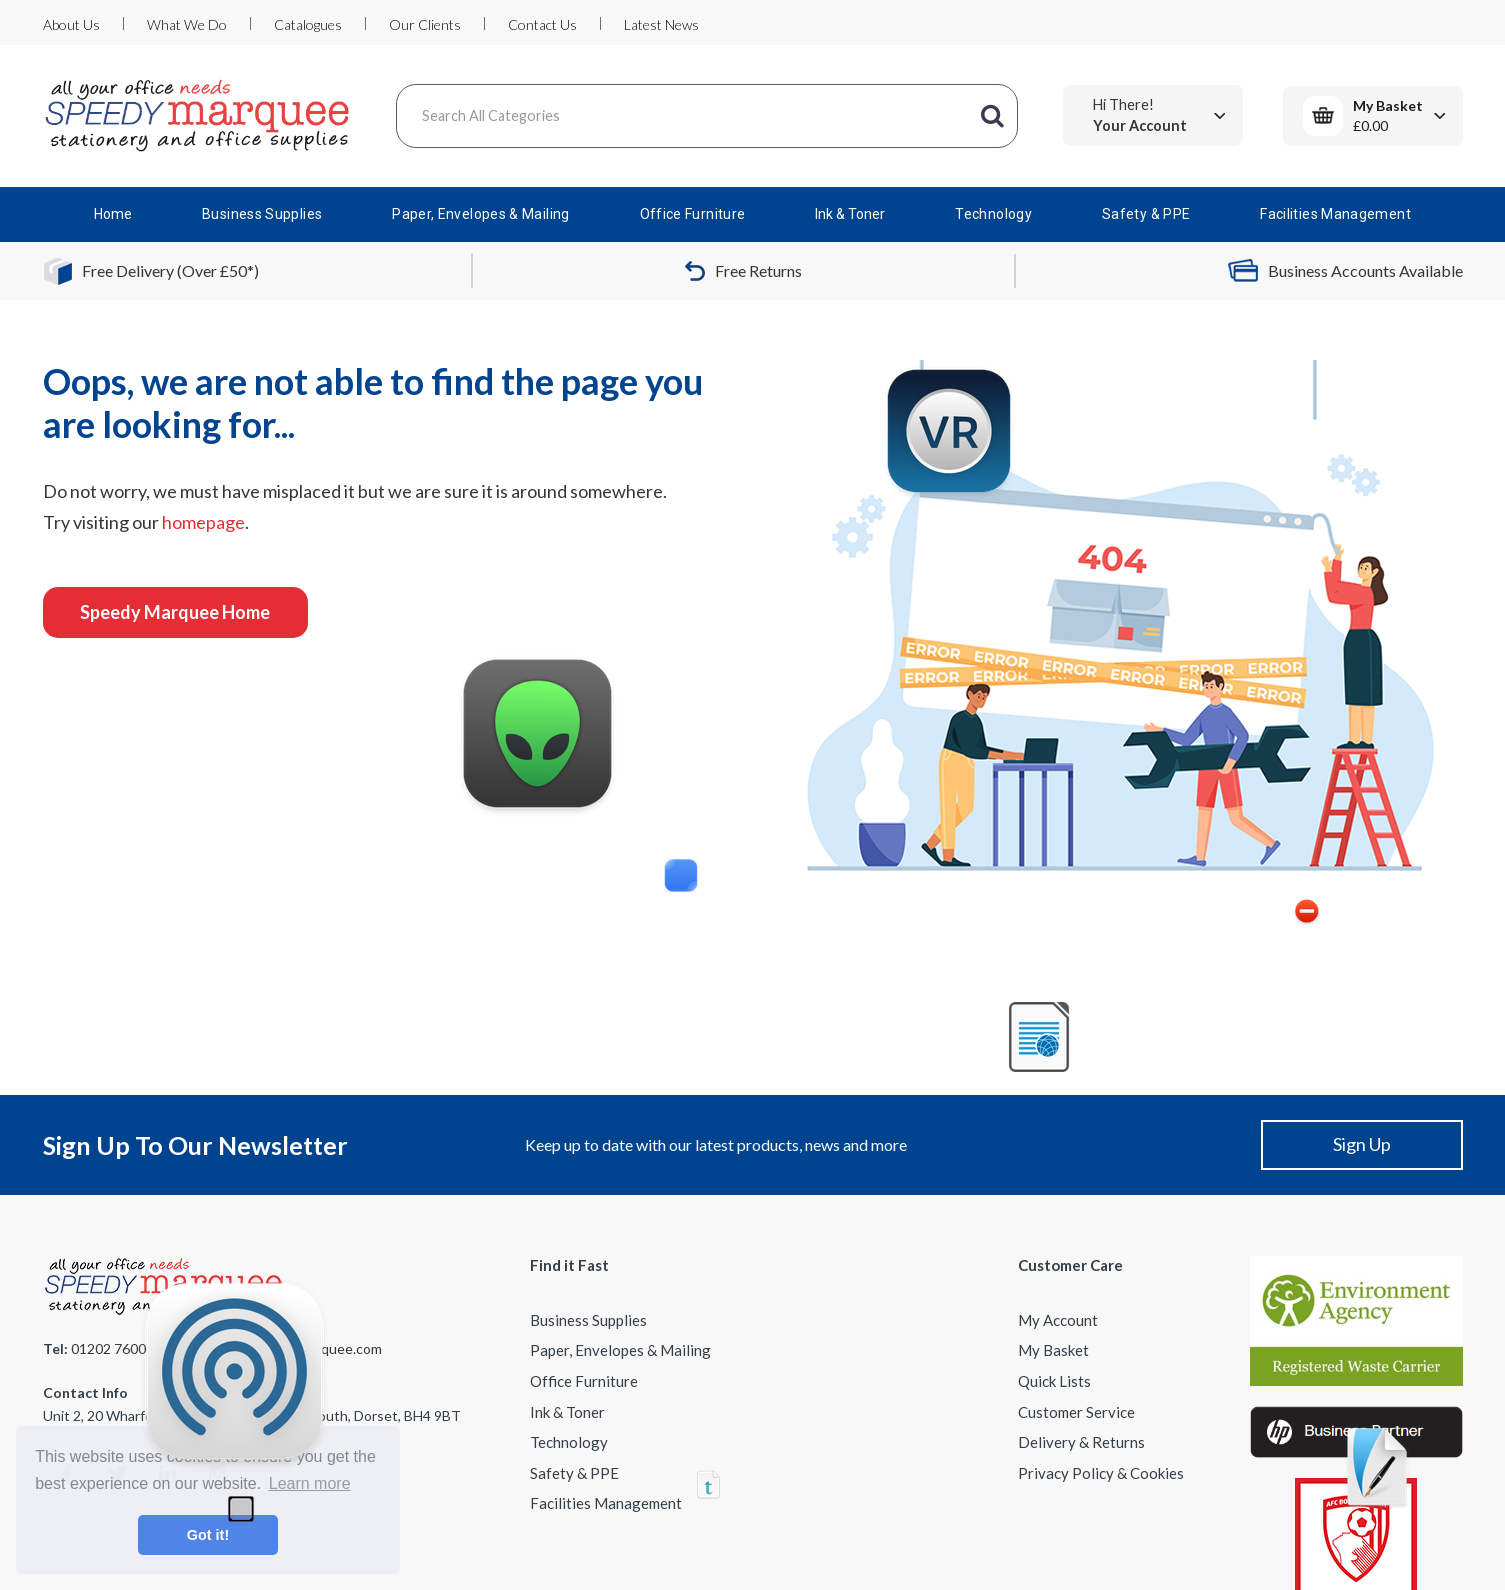  Describe the element at coordinates (537, 733) in the screenshot. I see `launch alien arena game` at that location.